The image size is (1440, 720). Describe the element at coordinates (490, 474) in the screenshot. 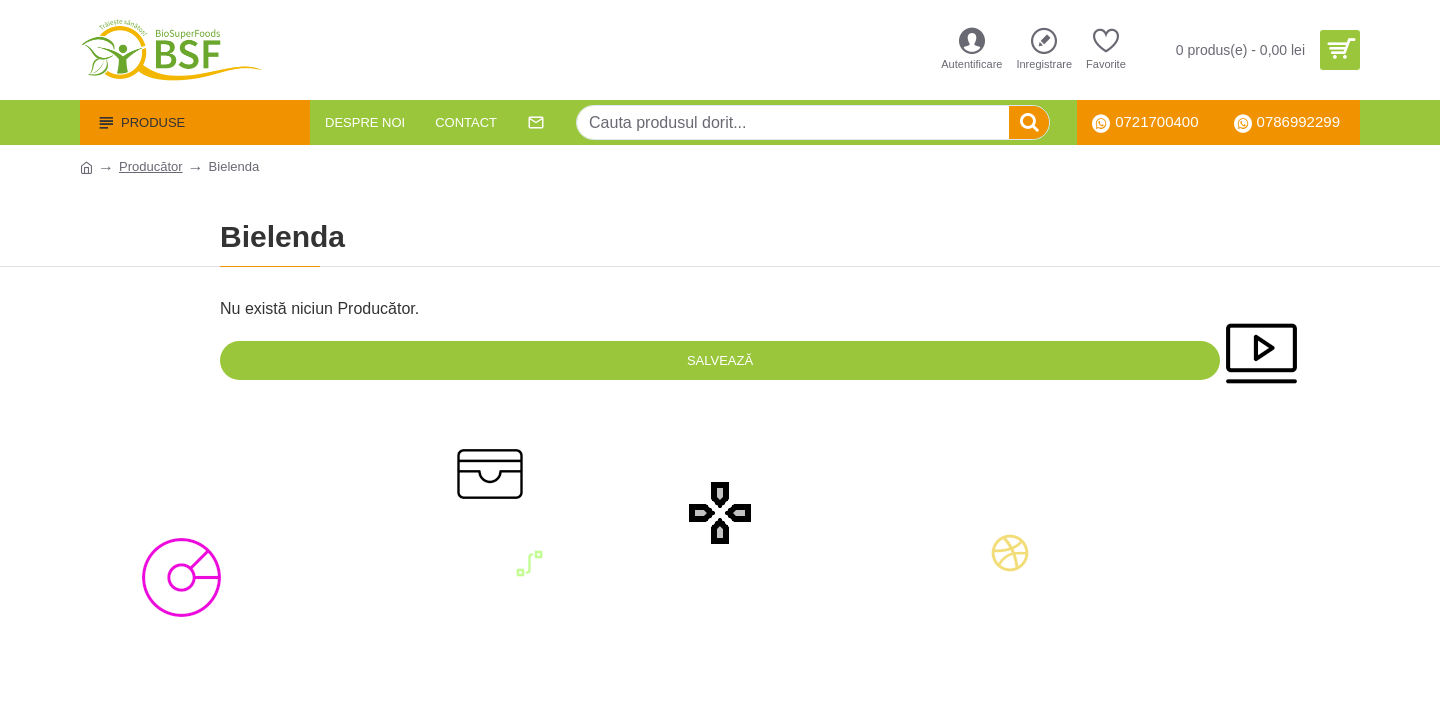

I see `access your wallet or saved payment methods` at that location.